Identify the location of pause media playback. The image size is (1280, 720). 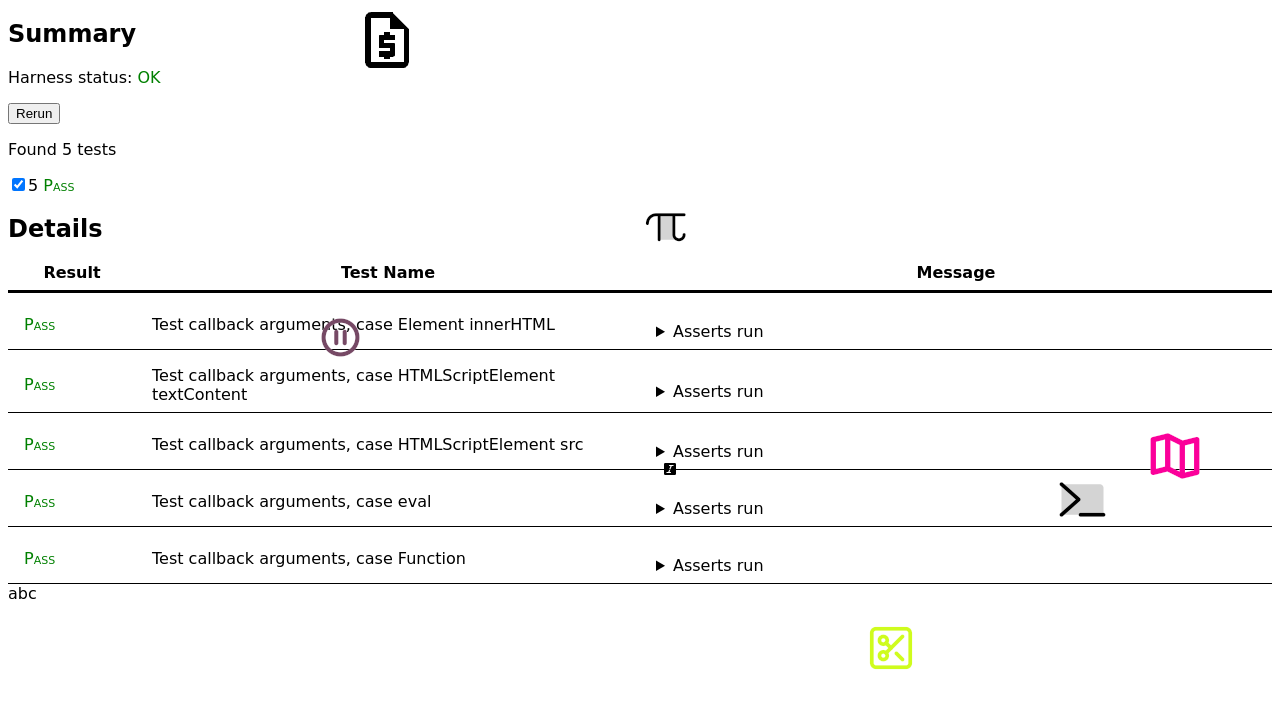
(340, 337).